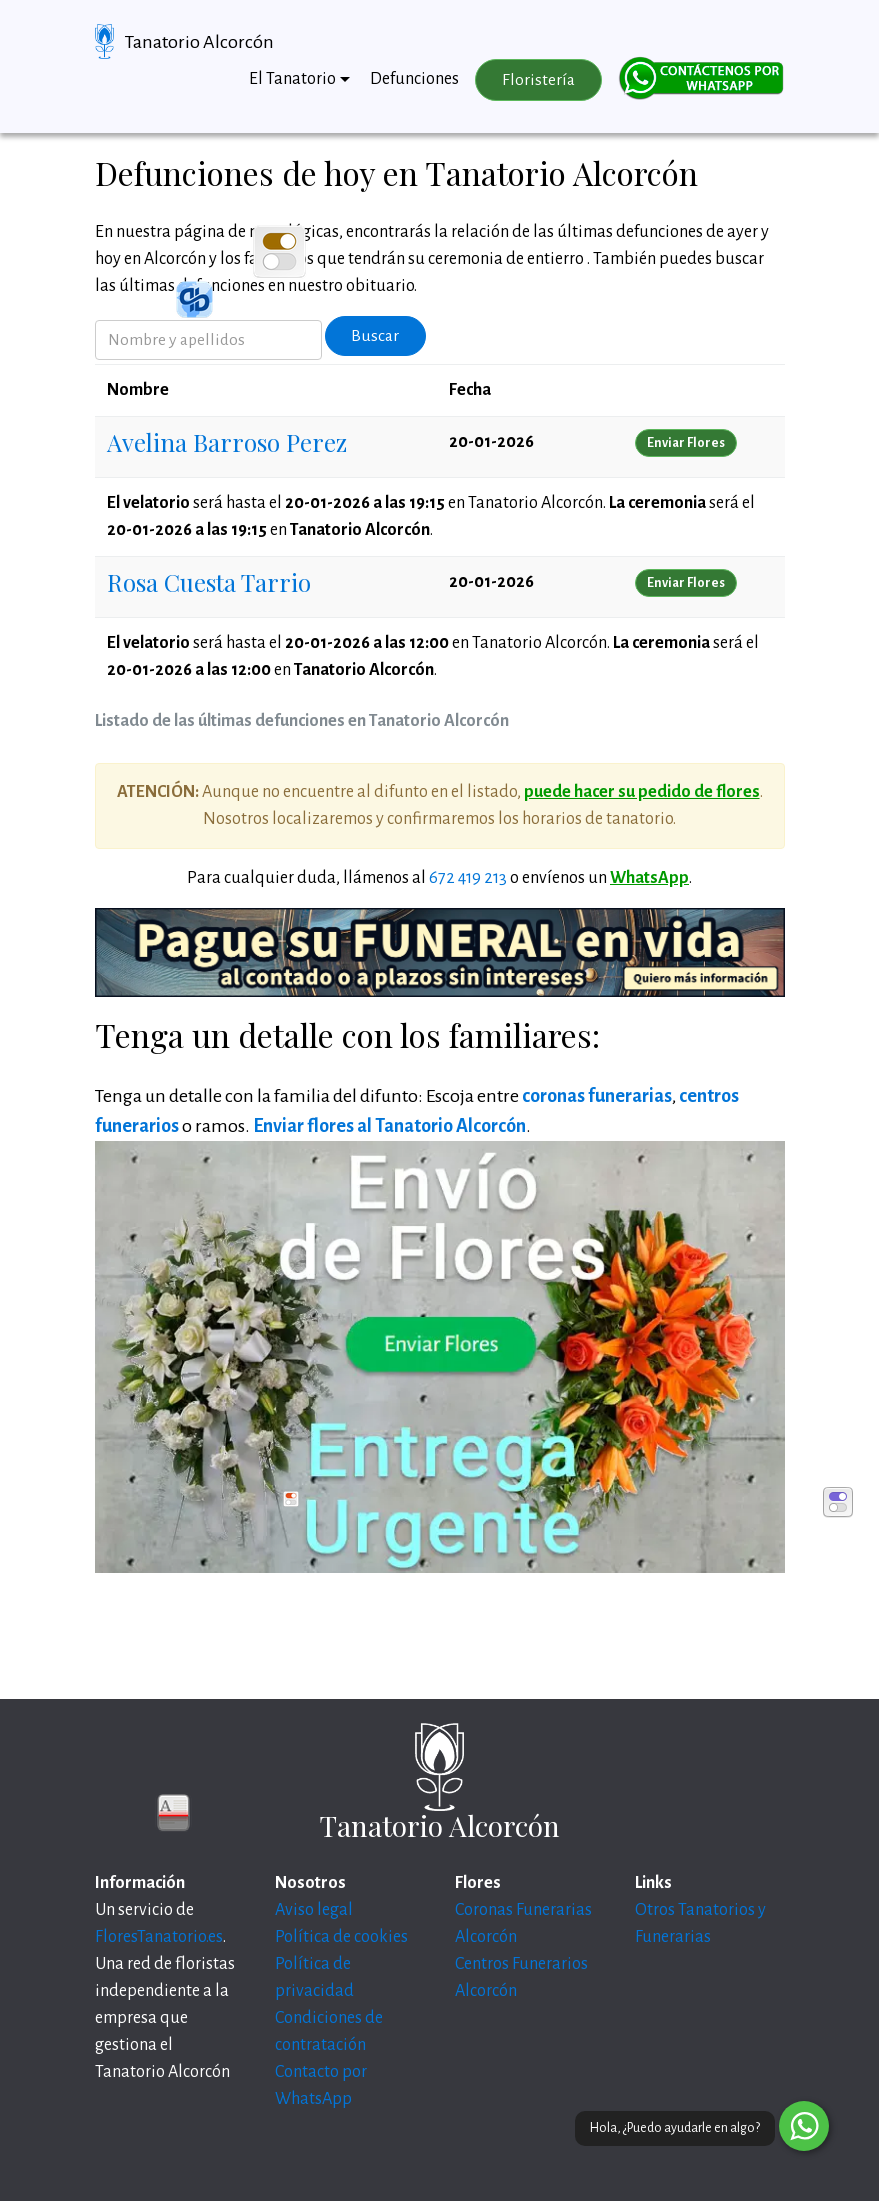 Image resolution: width=879 pixels, height=2201 pixels. What do you see at coordinates (291, 1499) in the screenshot?
I see `open gnome tweaks to customize system settings` at bounding box center [291, 1499].